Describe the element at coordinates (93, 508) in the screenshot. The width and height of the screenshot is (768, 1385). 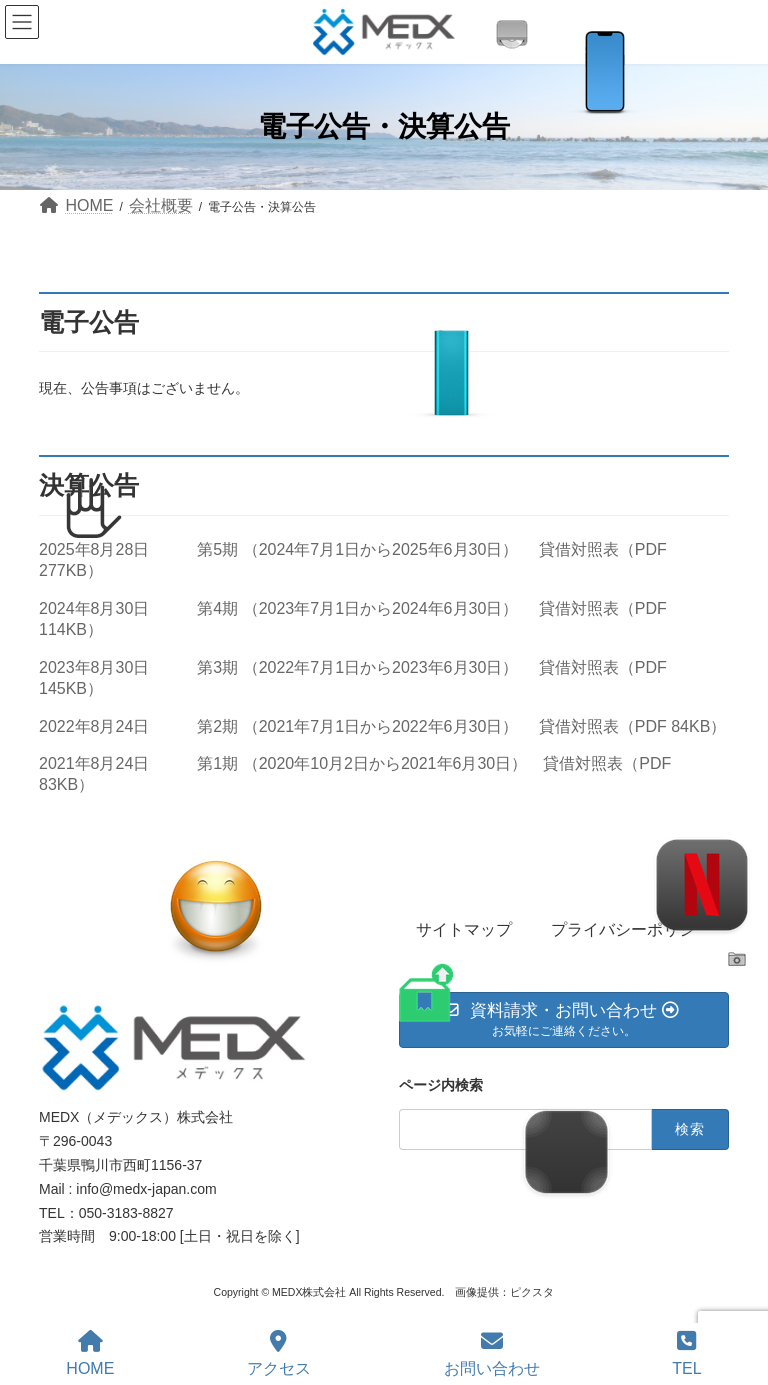
I see `access privacy settings` at that location.